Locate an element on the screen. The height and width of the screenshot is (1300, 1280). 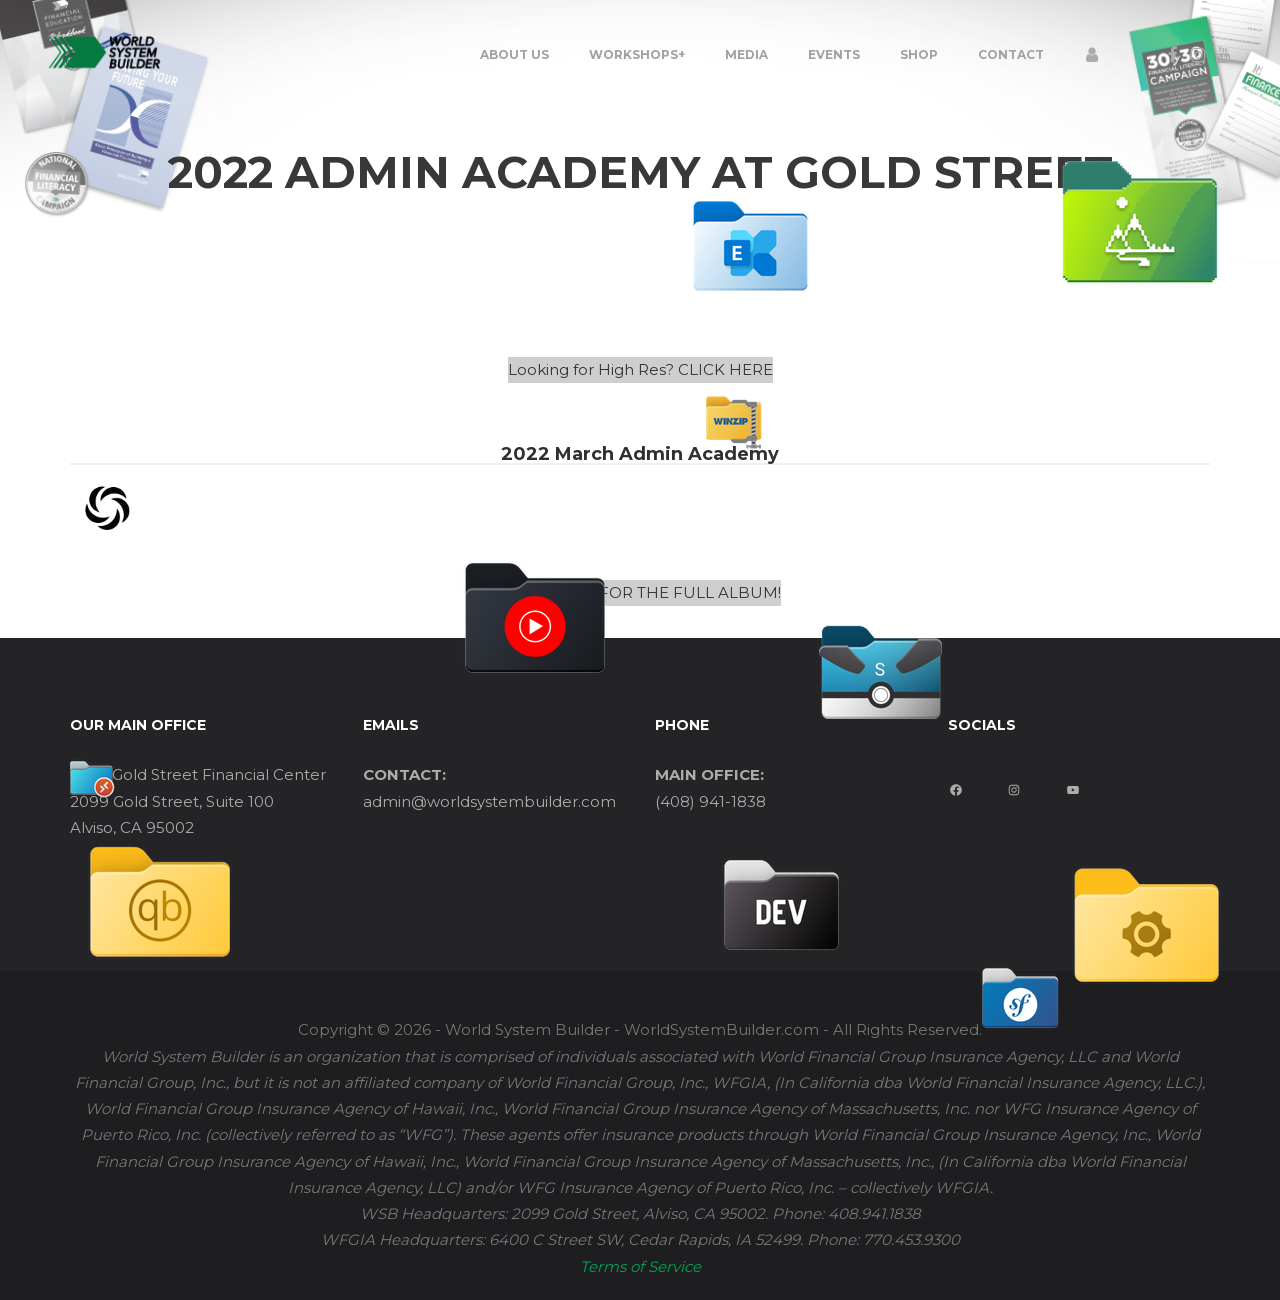
open youtube music downloads folder is located at coordinates (534, 621).